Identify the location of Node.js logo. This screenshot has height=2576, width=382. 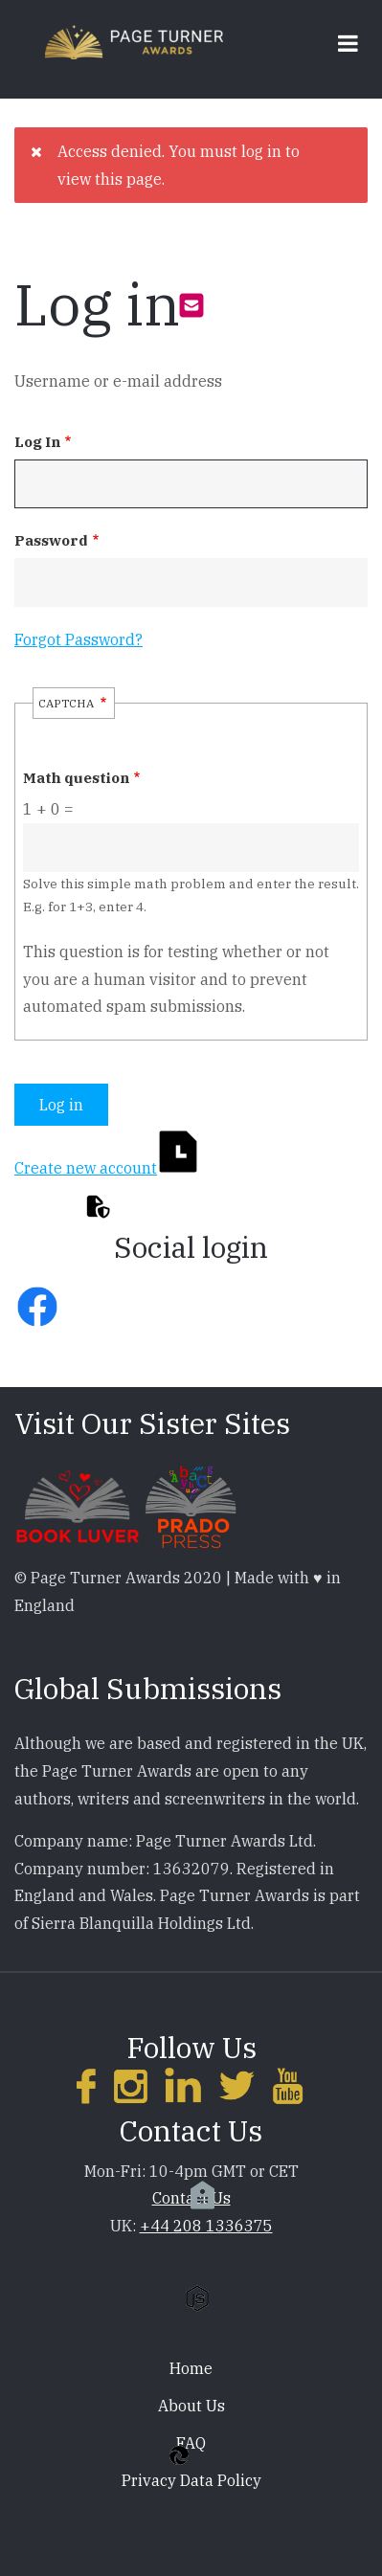
(197, 2298).